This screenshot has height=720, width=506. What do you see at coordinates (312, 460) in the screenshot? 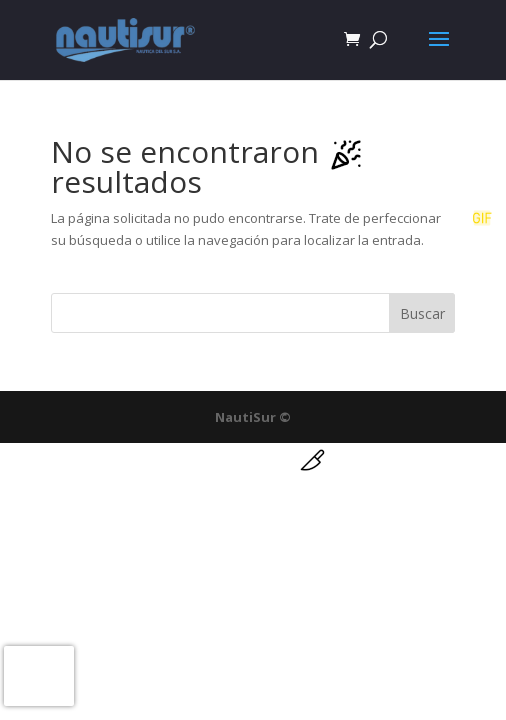
I see `access cutting or slicing tools` at bounding box center [312, 460].